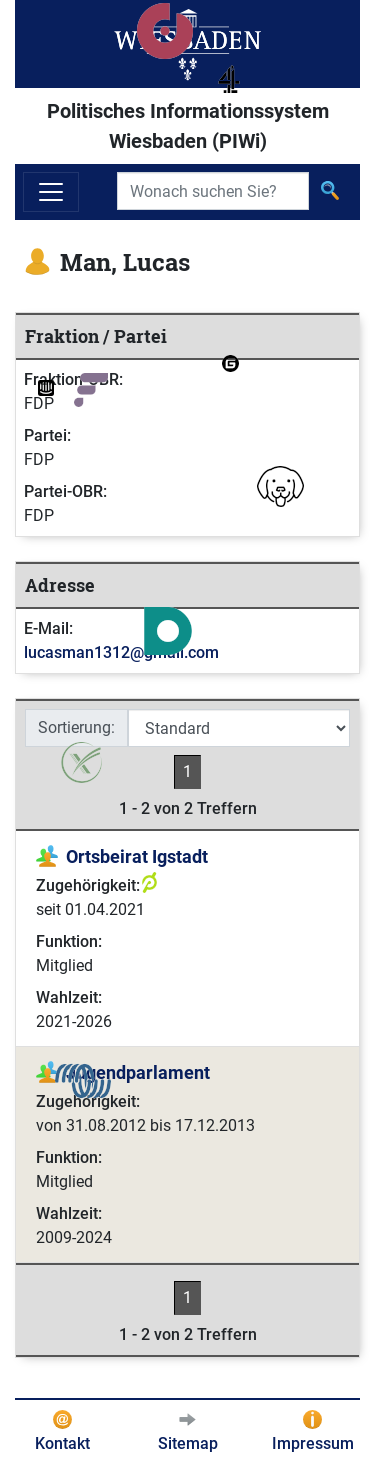 The image size is (375, 1472). What do you see at coordinates (280, 486) in the screenshot?
I see `open bruno API client` at bounding box center [280, 486].